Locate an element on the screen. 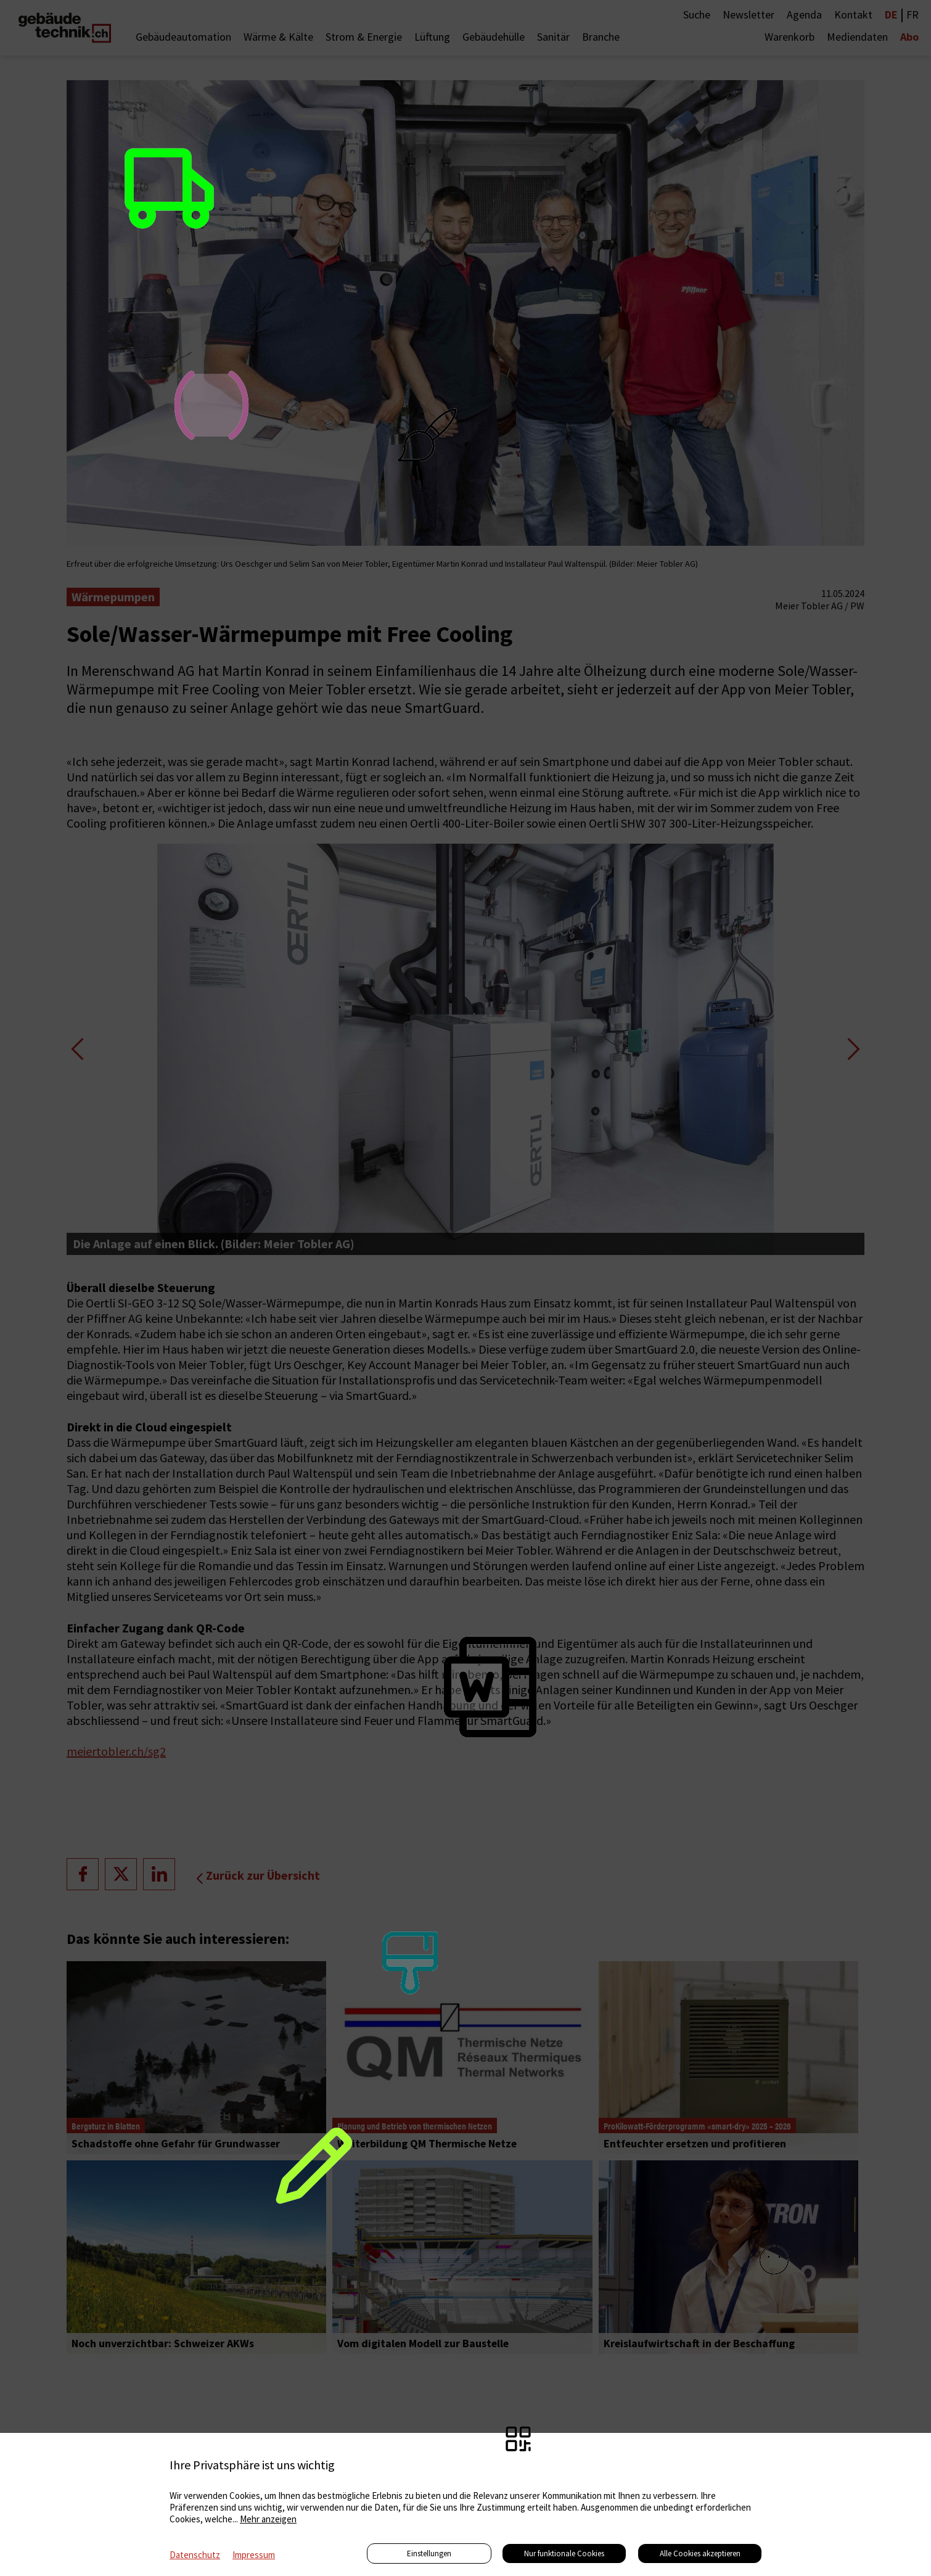 This screenshot has width=931, height=2576. indicates neutral or no reaction is located at coordinates (774, 2260).